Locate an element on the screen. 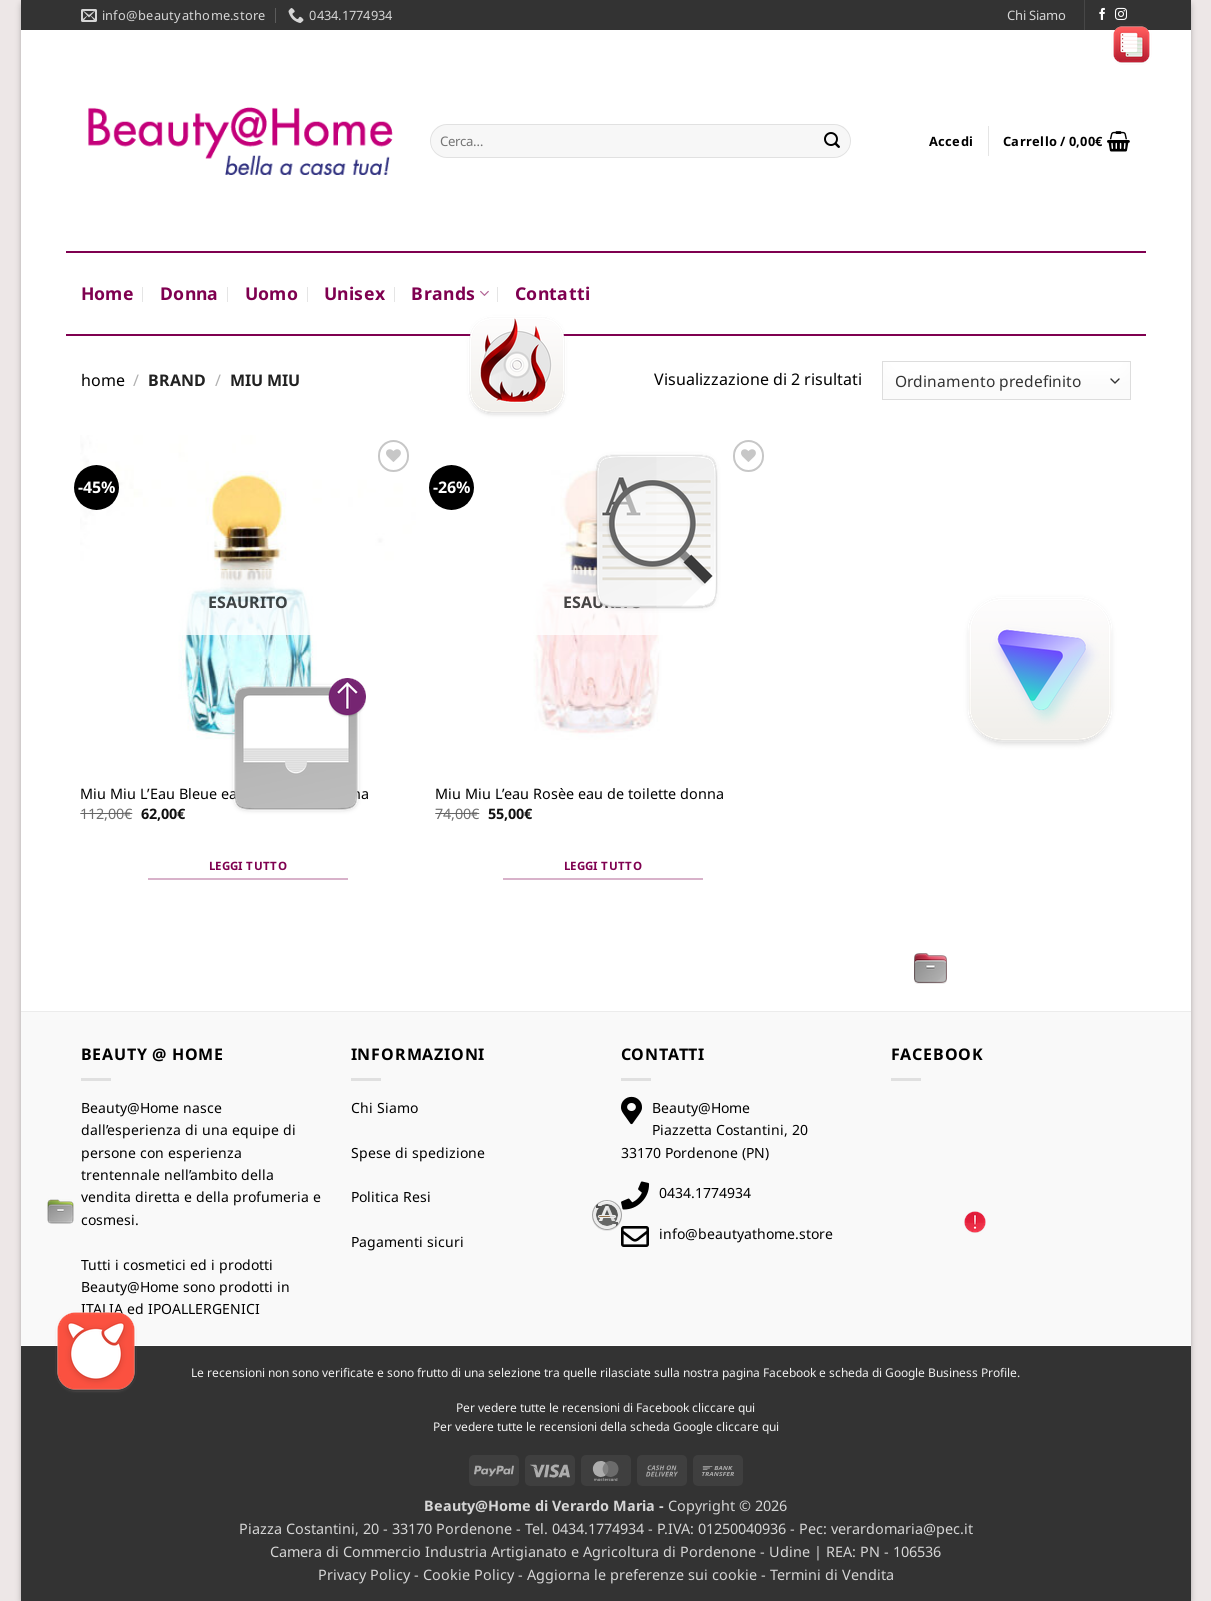  open brasero disc burning application is located at coordinates (517, 365).